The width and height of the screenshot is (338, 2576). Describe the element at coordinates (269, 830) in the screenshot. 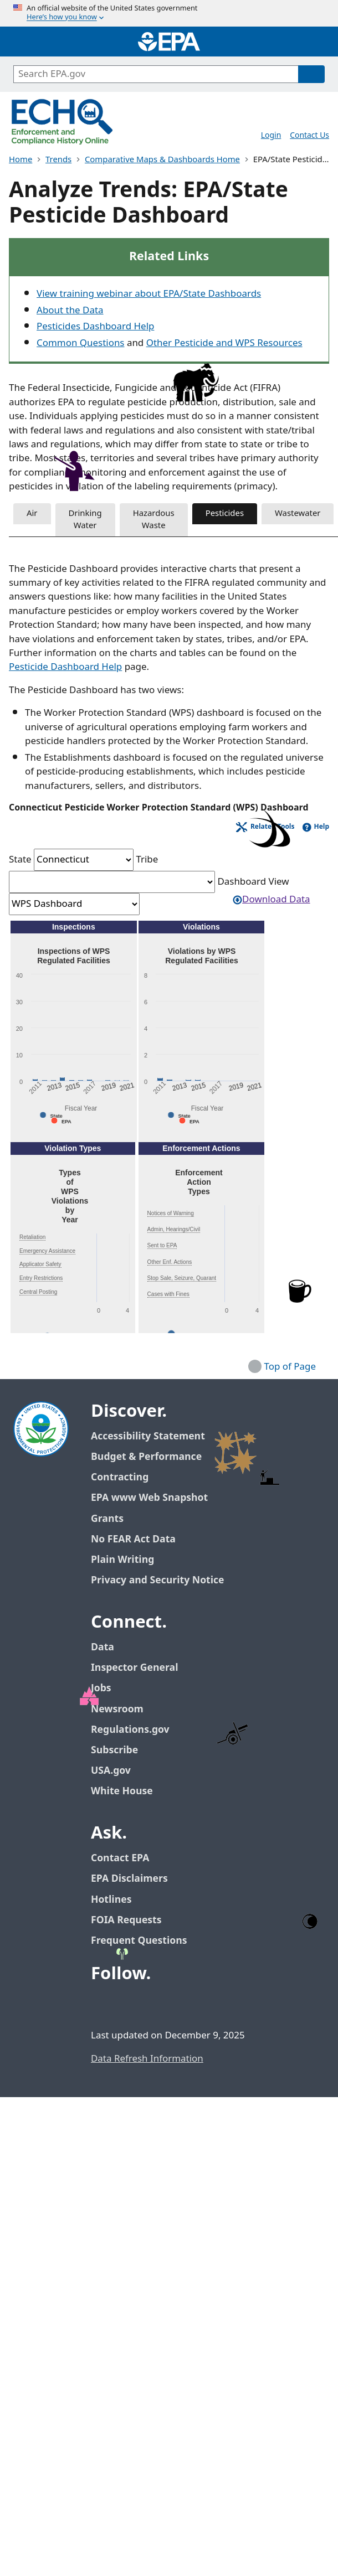

I see `indicates a slash or cutting attack action` at that location.